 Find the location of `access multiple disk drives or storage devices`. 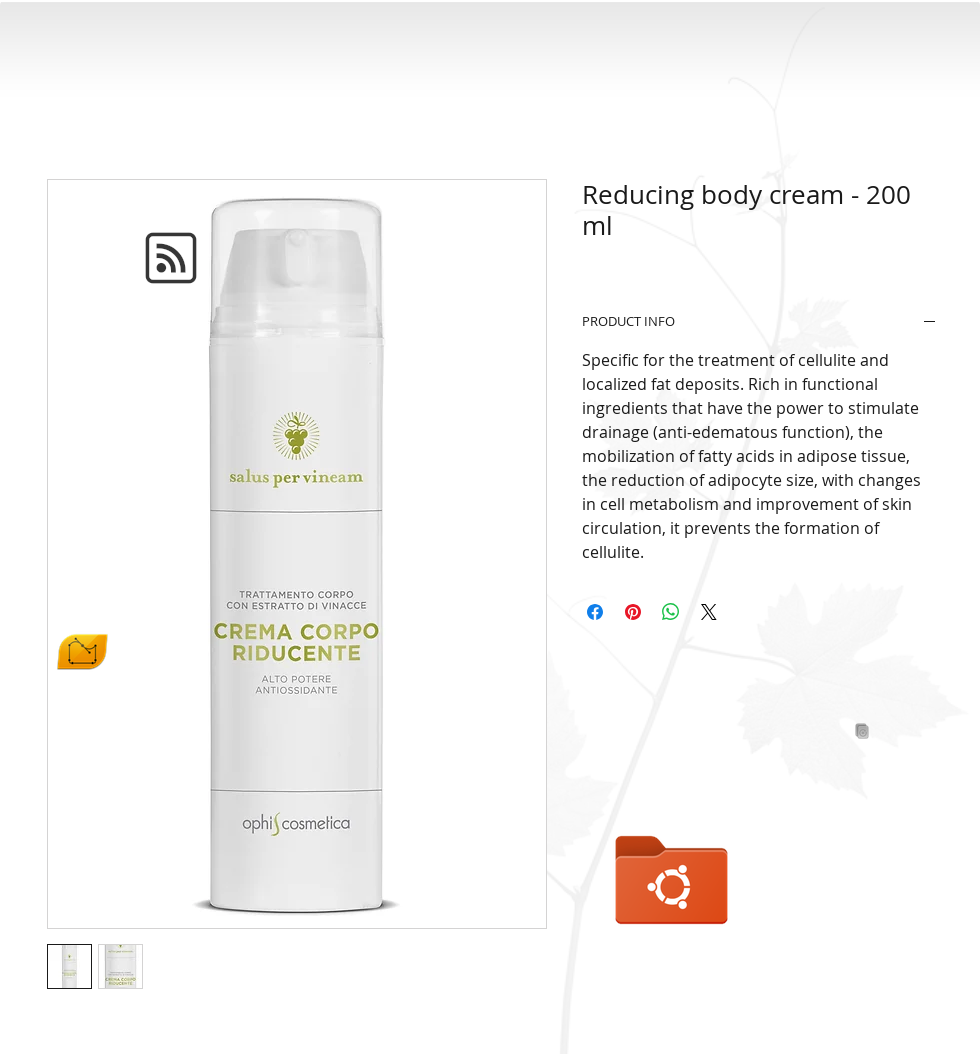

access multiple disk drives or storage devices is located at coordinates (862, 731).